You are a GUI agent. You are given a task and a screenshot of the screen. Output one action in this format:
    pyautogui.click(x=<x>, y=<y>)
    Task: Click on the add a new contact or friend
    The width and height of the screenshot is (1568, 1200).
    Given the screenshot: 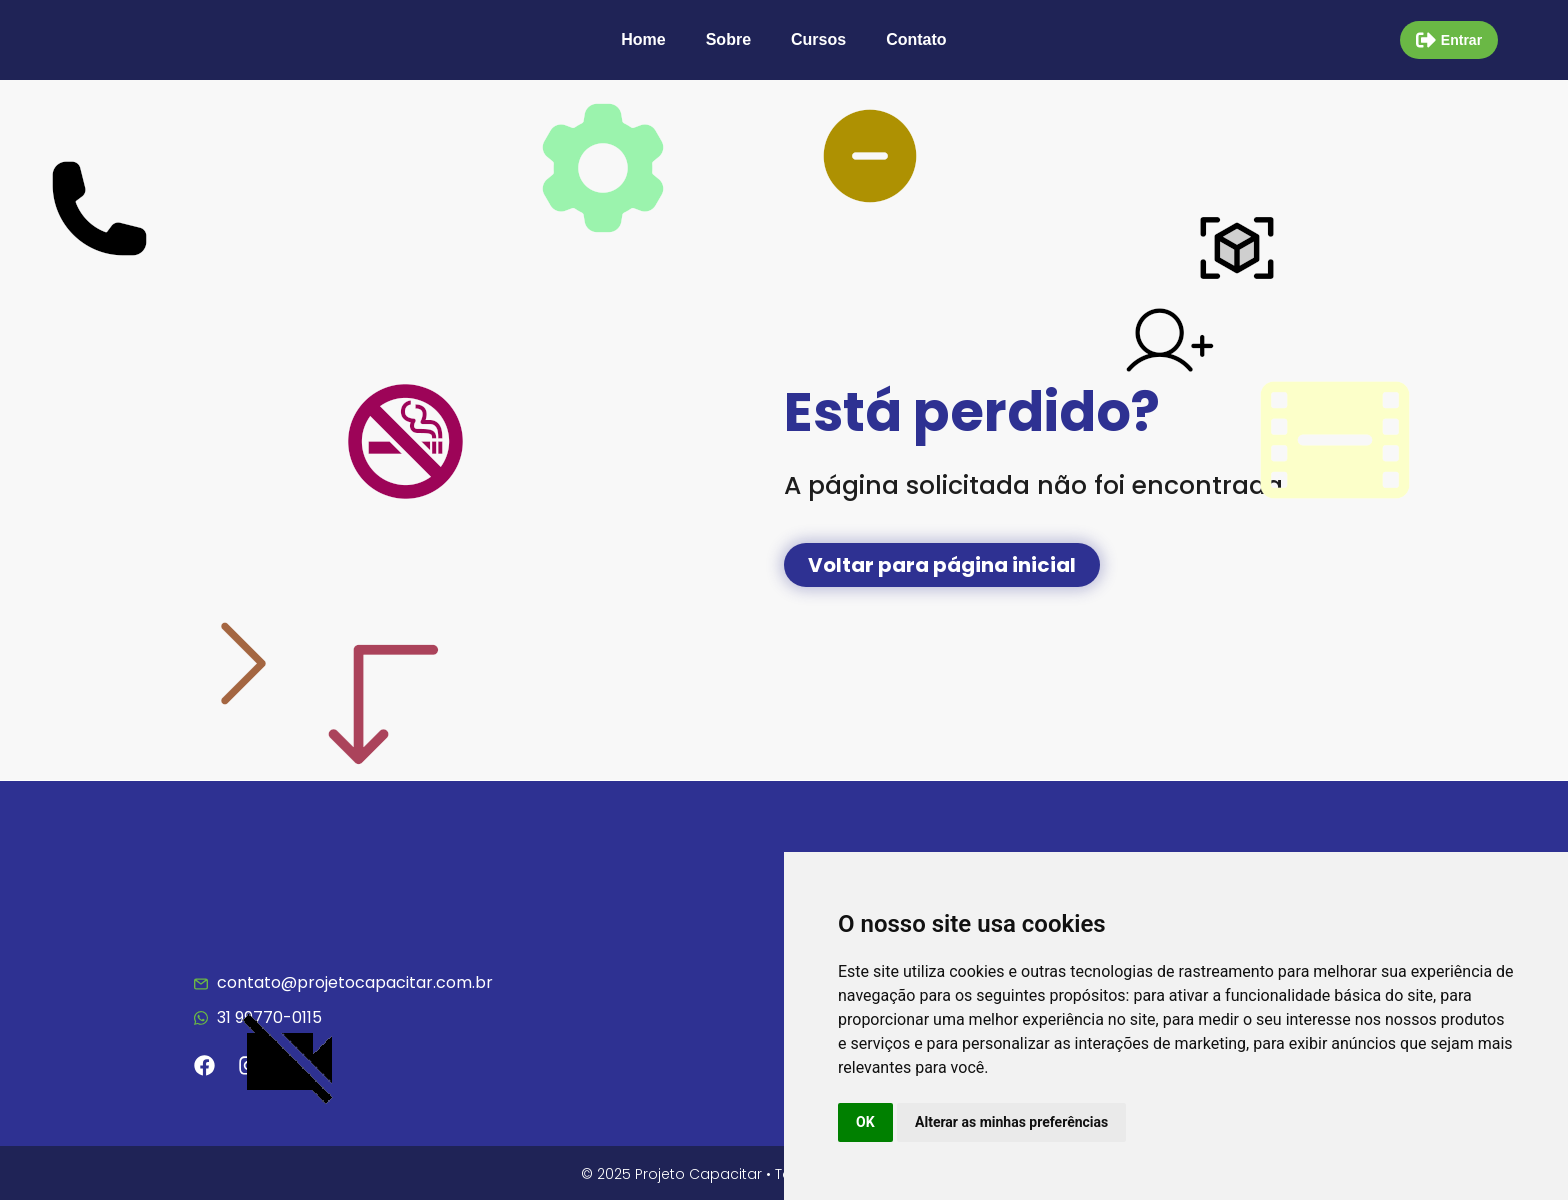 What is the action you would take?
    pyautogui.click(x=1167, y=343)
    